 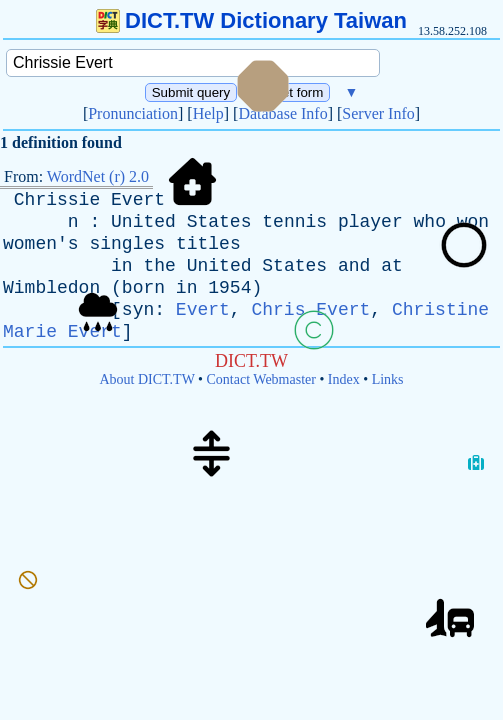 I want to click on indicates copyrighted content, so click(x=314, y=330).